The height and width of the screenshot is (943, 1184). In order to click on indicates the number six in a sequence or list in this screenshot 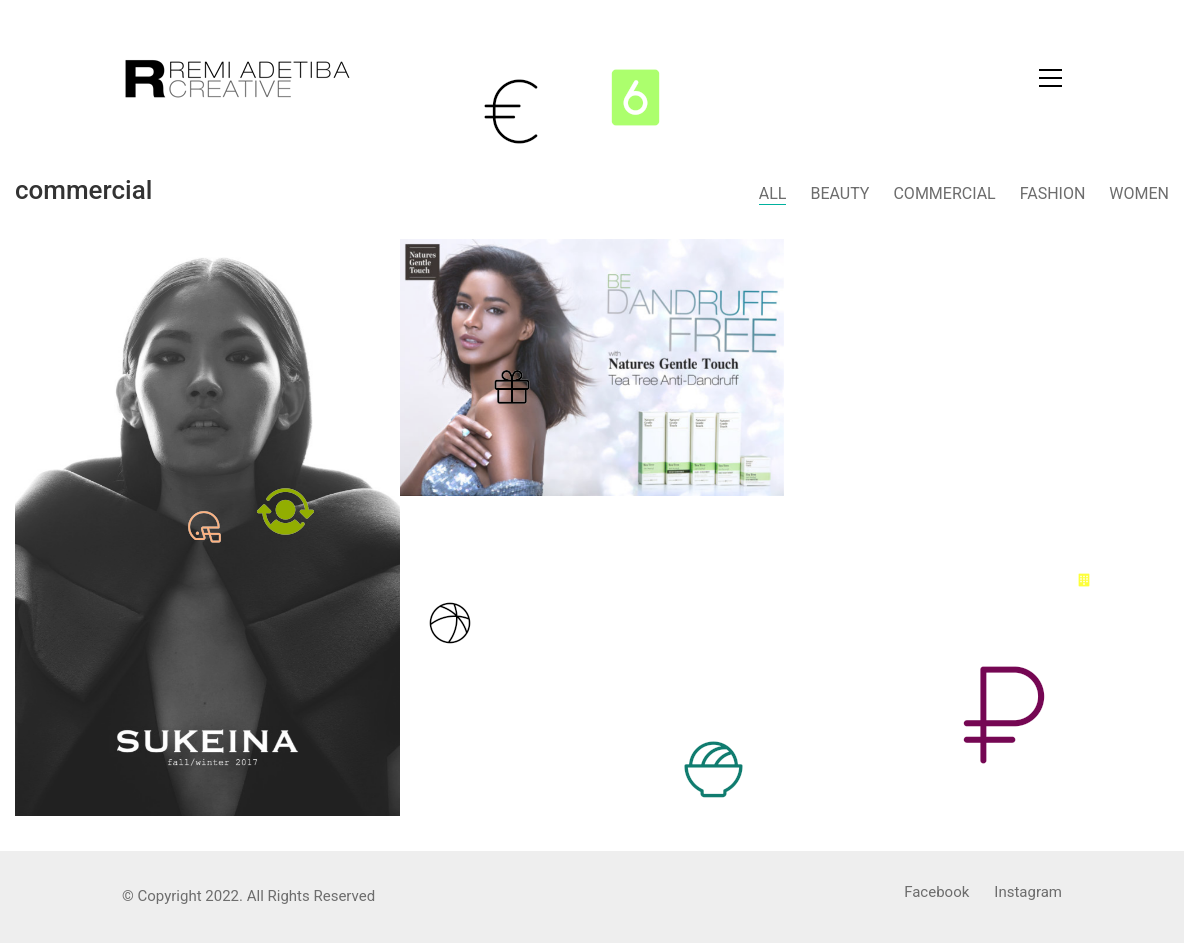, I will do `click(635, 97)`.